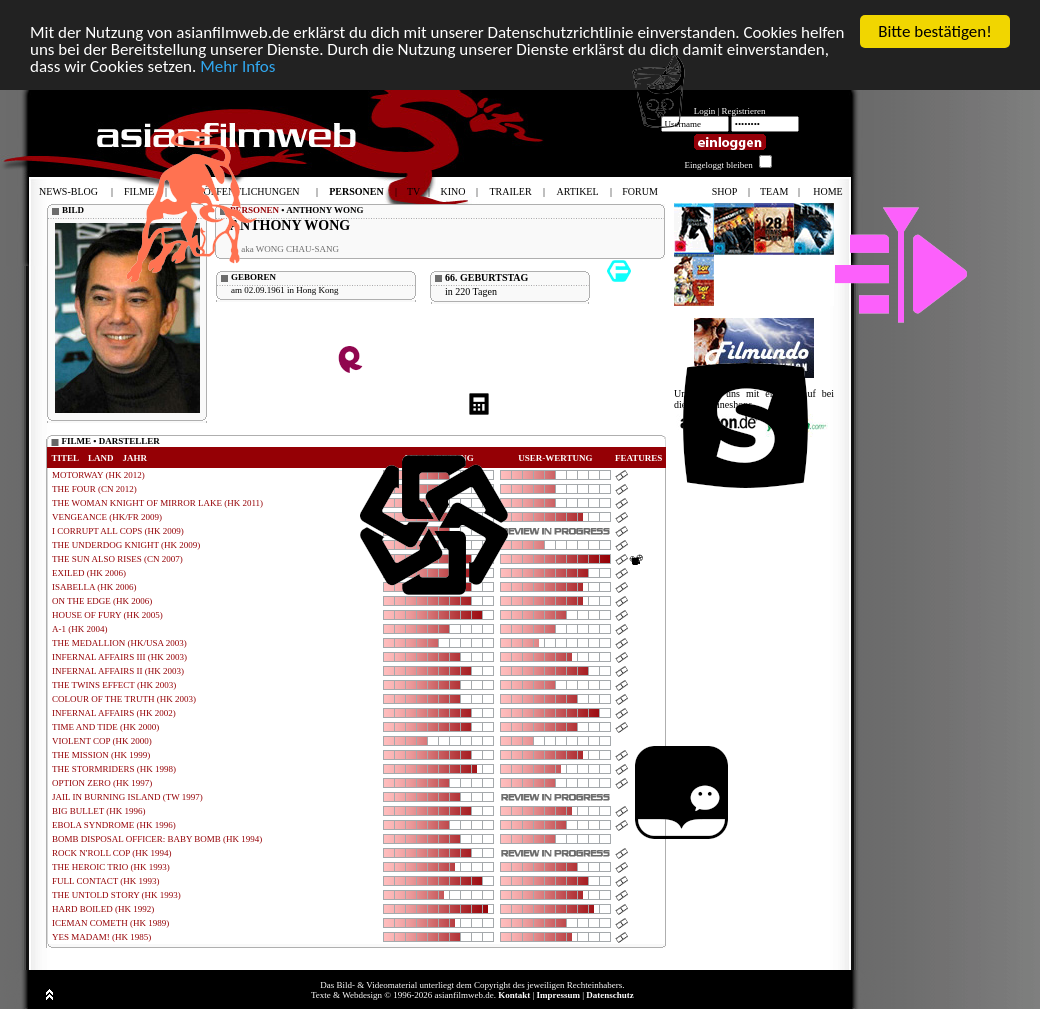 Image resolution: width=1040 pixels, height=1009 pixels. I want to click on open the Rapid API platform, so click(350, 359).